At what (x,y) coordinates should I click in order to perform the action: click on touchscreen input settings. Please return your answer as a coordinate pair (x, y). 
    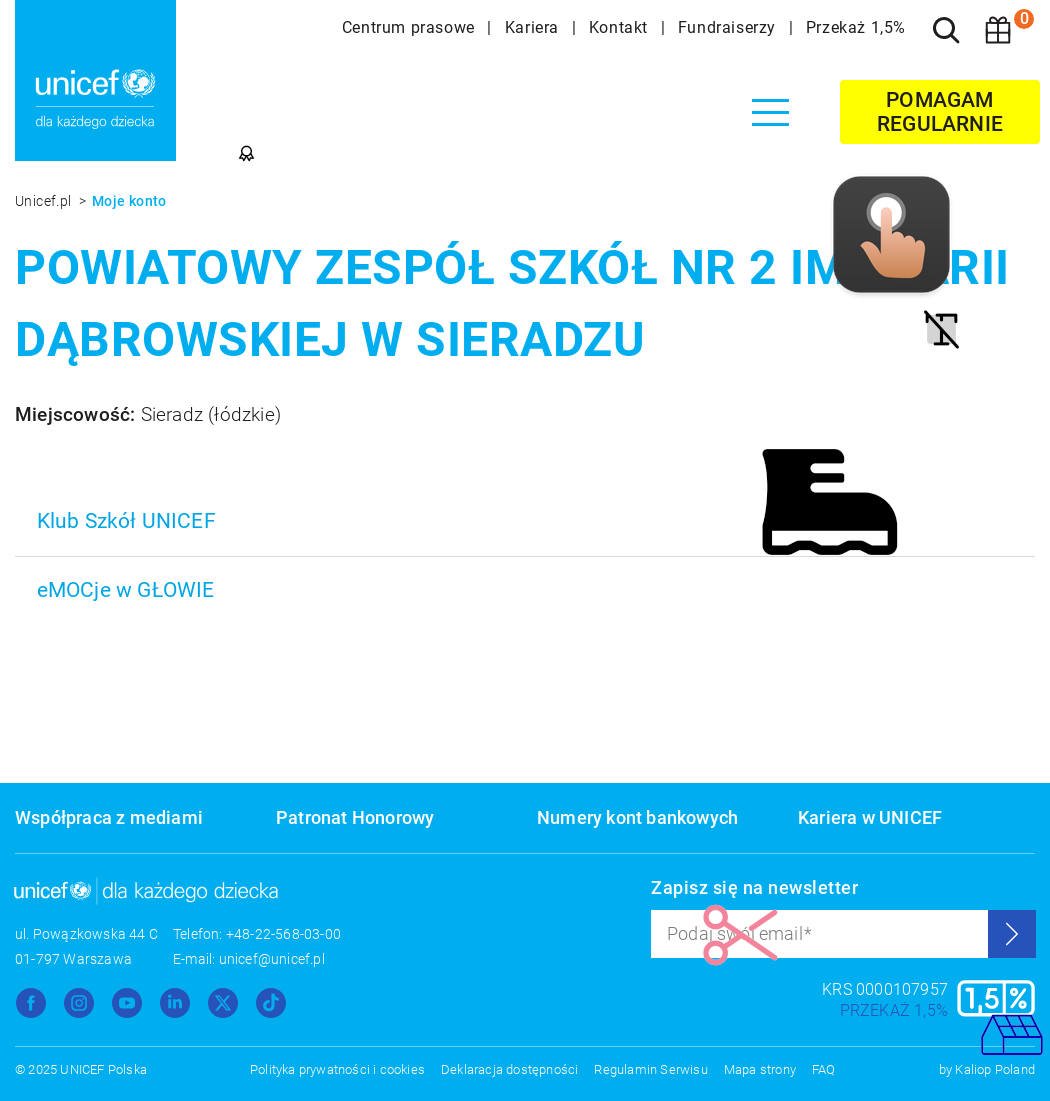
    Looking at the image, I should click on (891, 234).